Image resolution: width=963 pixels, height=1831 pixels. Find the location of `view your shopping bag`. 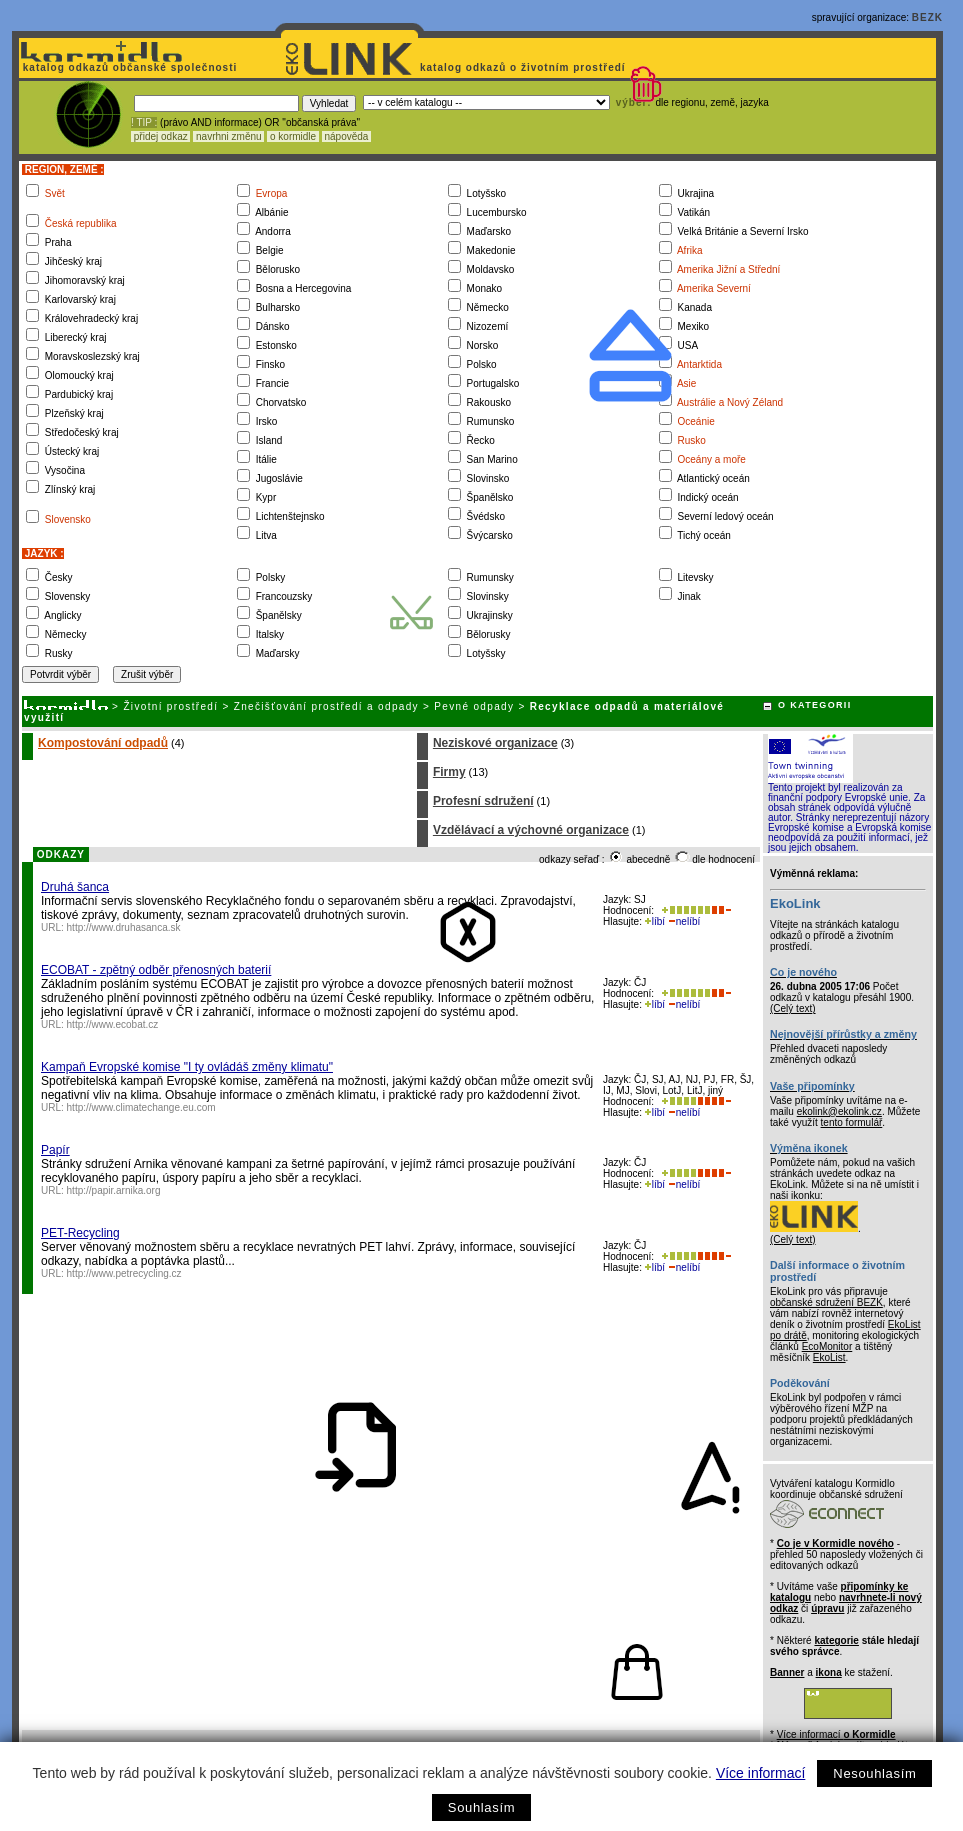

view your shopping bag is located at coordinates (637, 1672).